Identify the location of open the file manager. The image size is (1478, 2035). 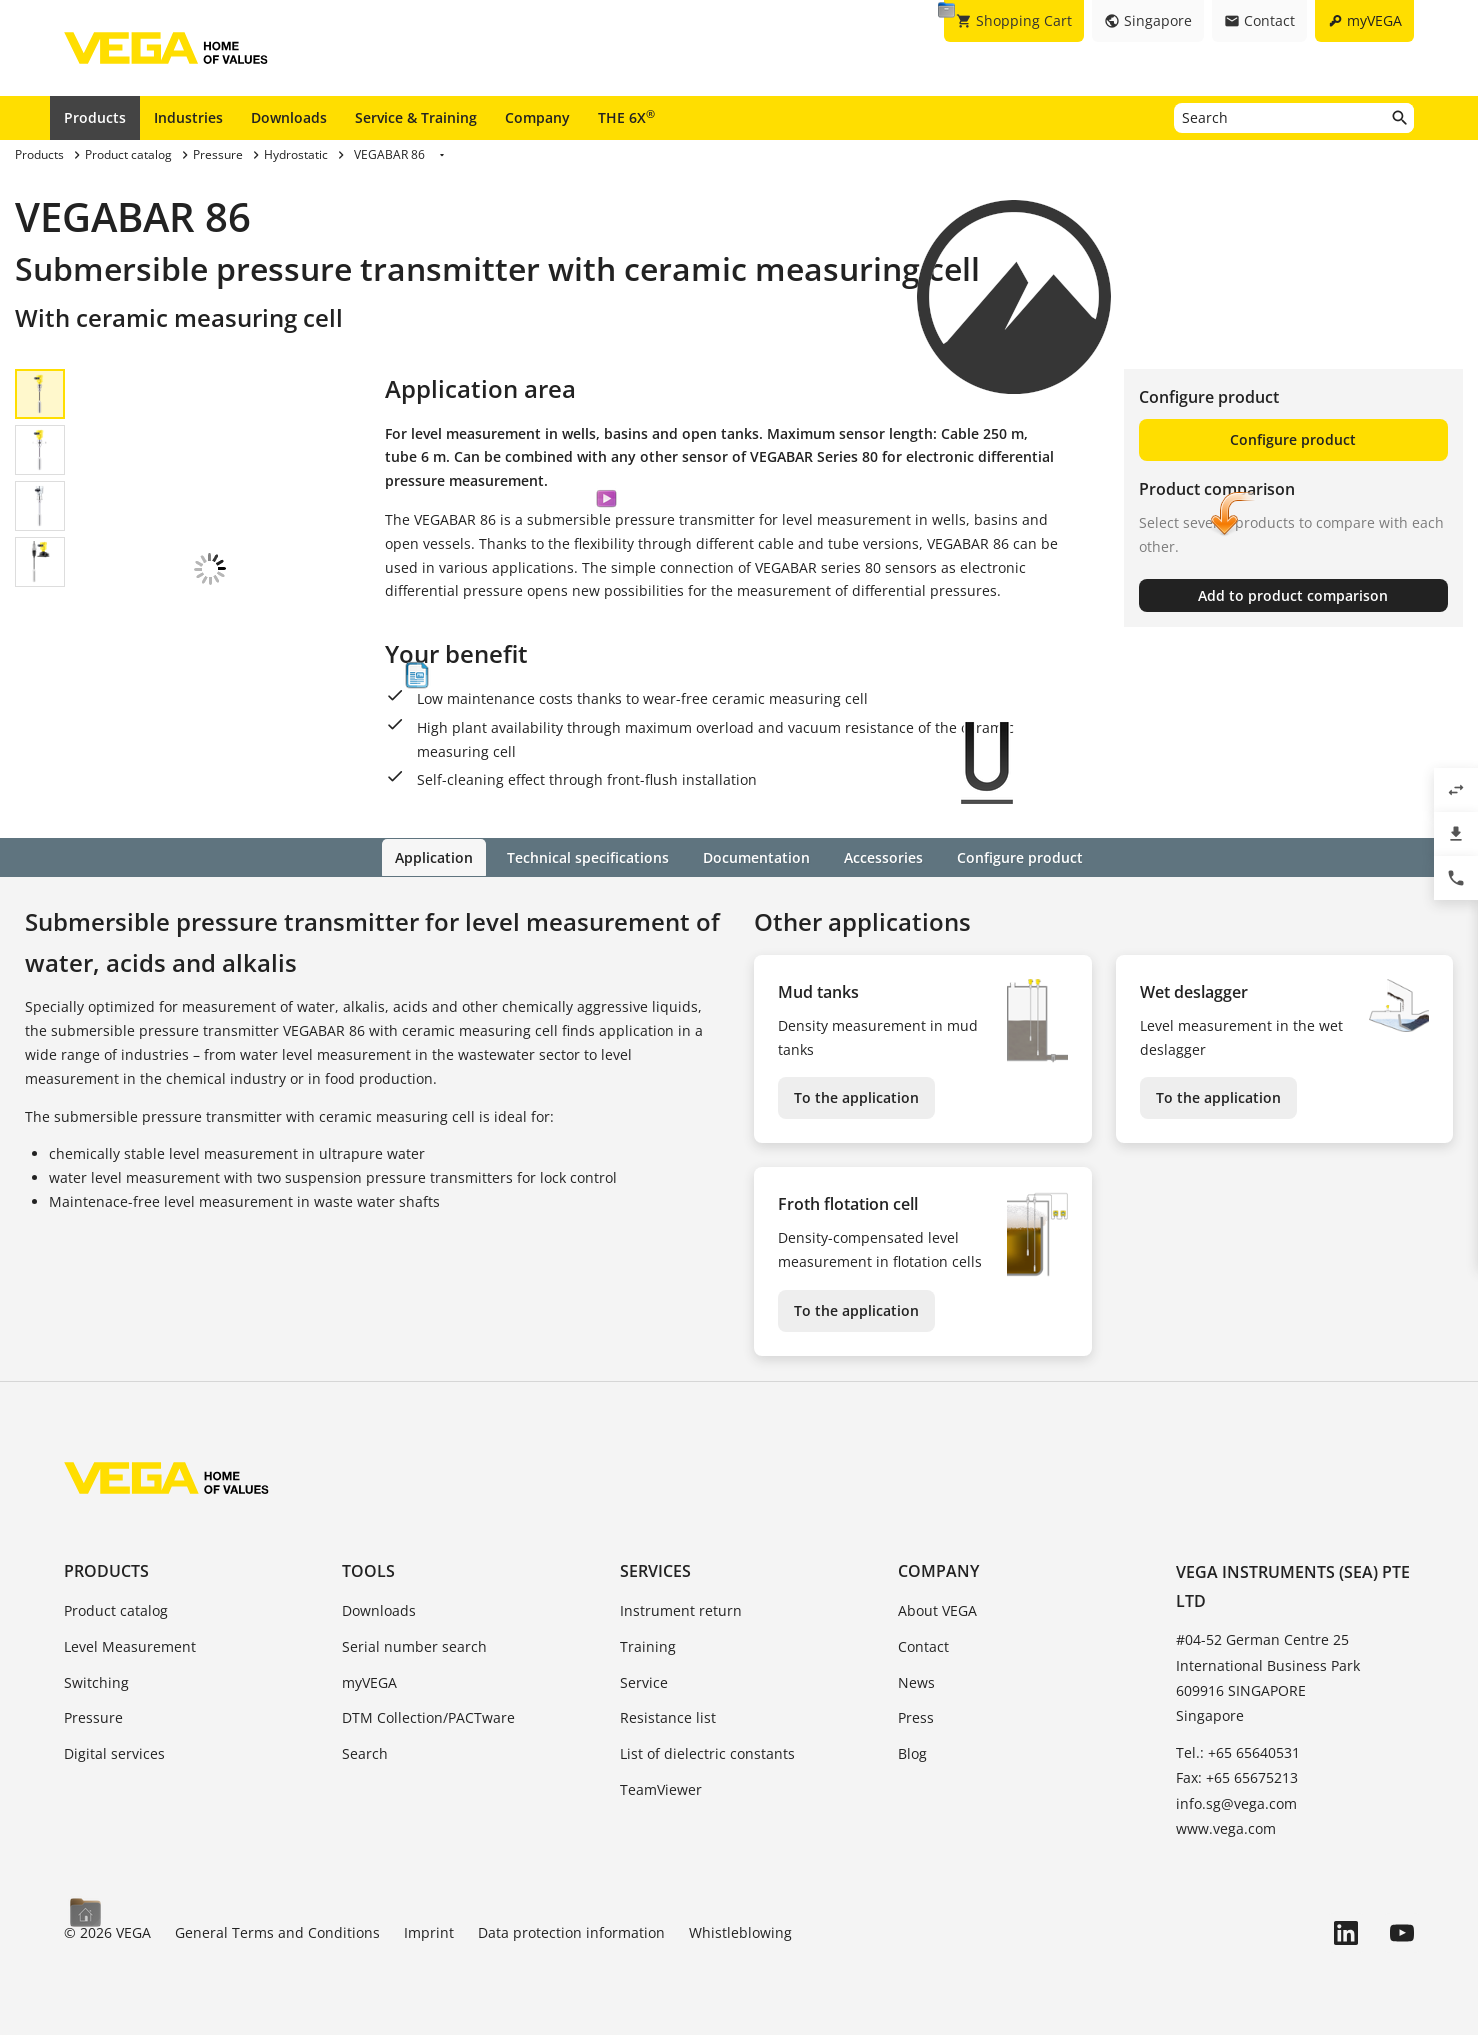
(946, 9).